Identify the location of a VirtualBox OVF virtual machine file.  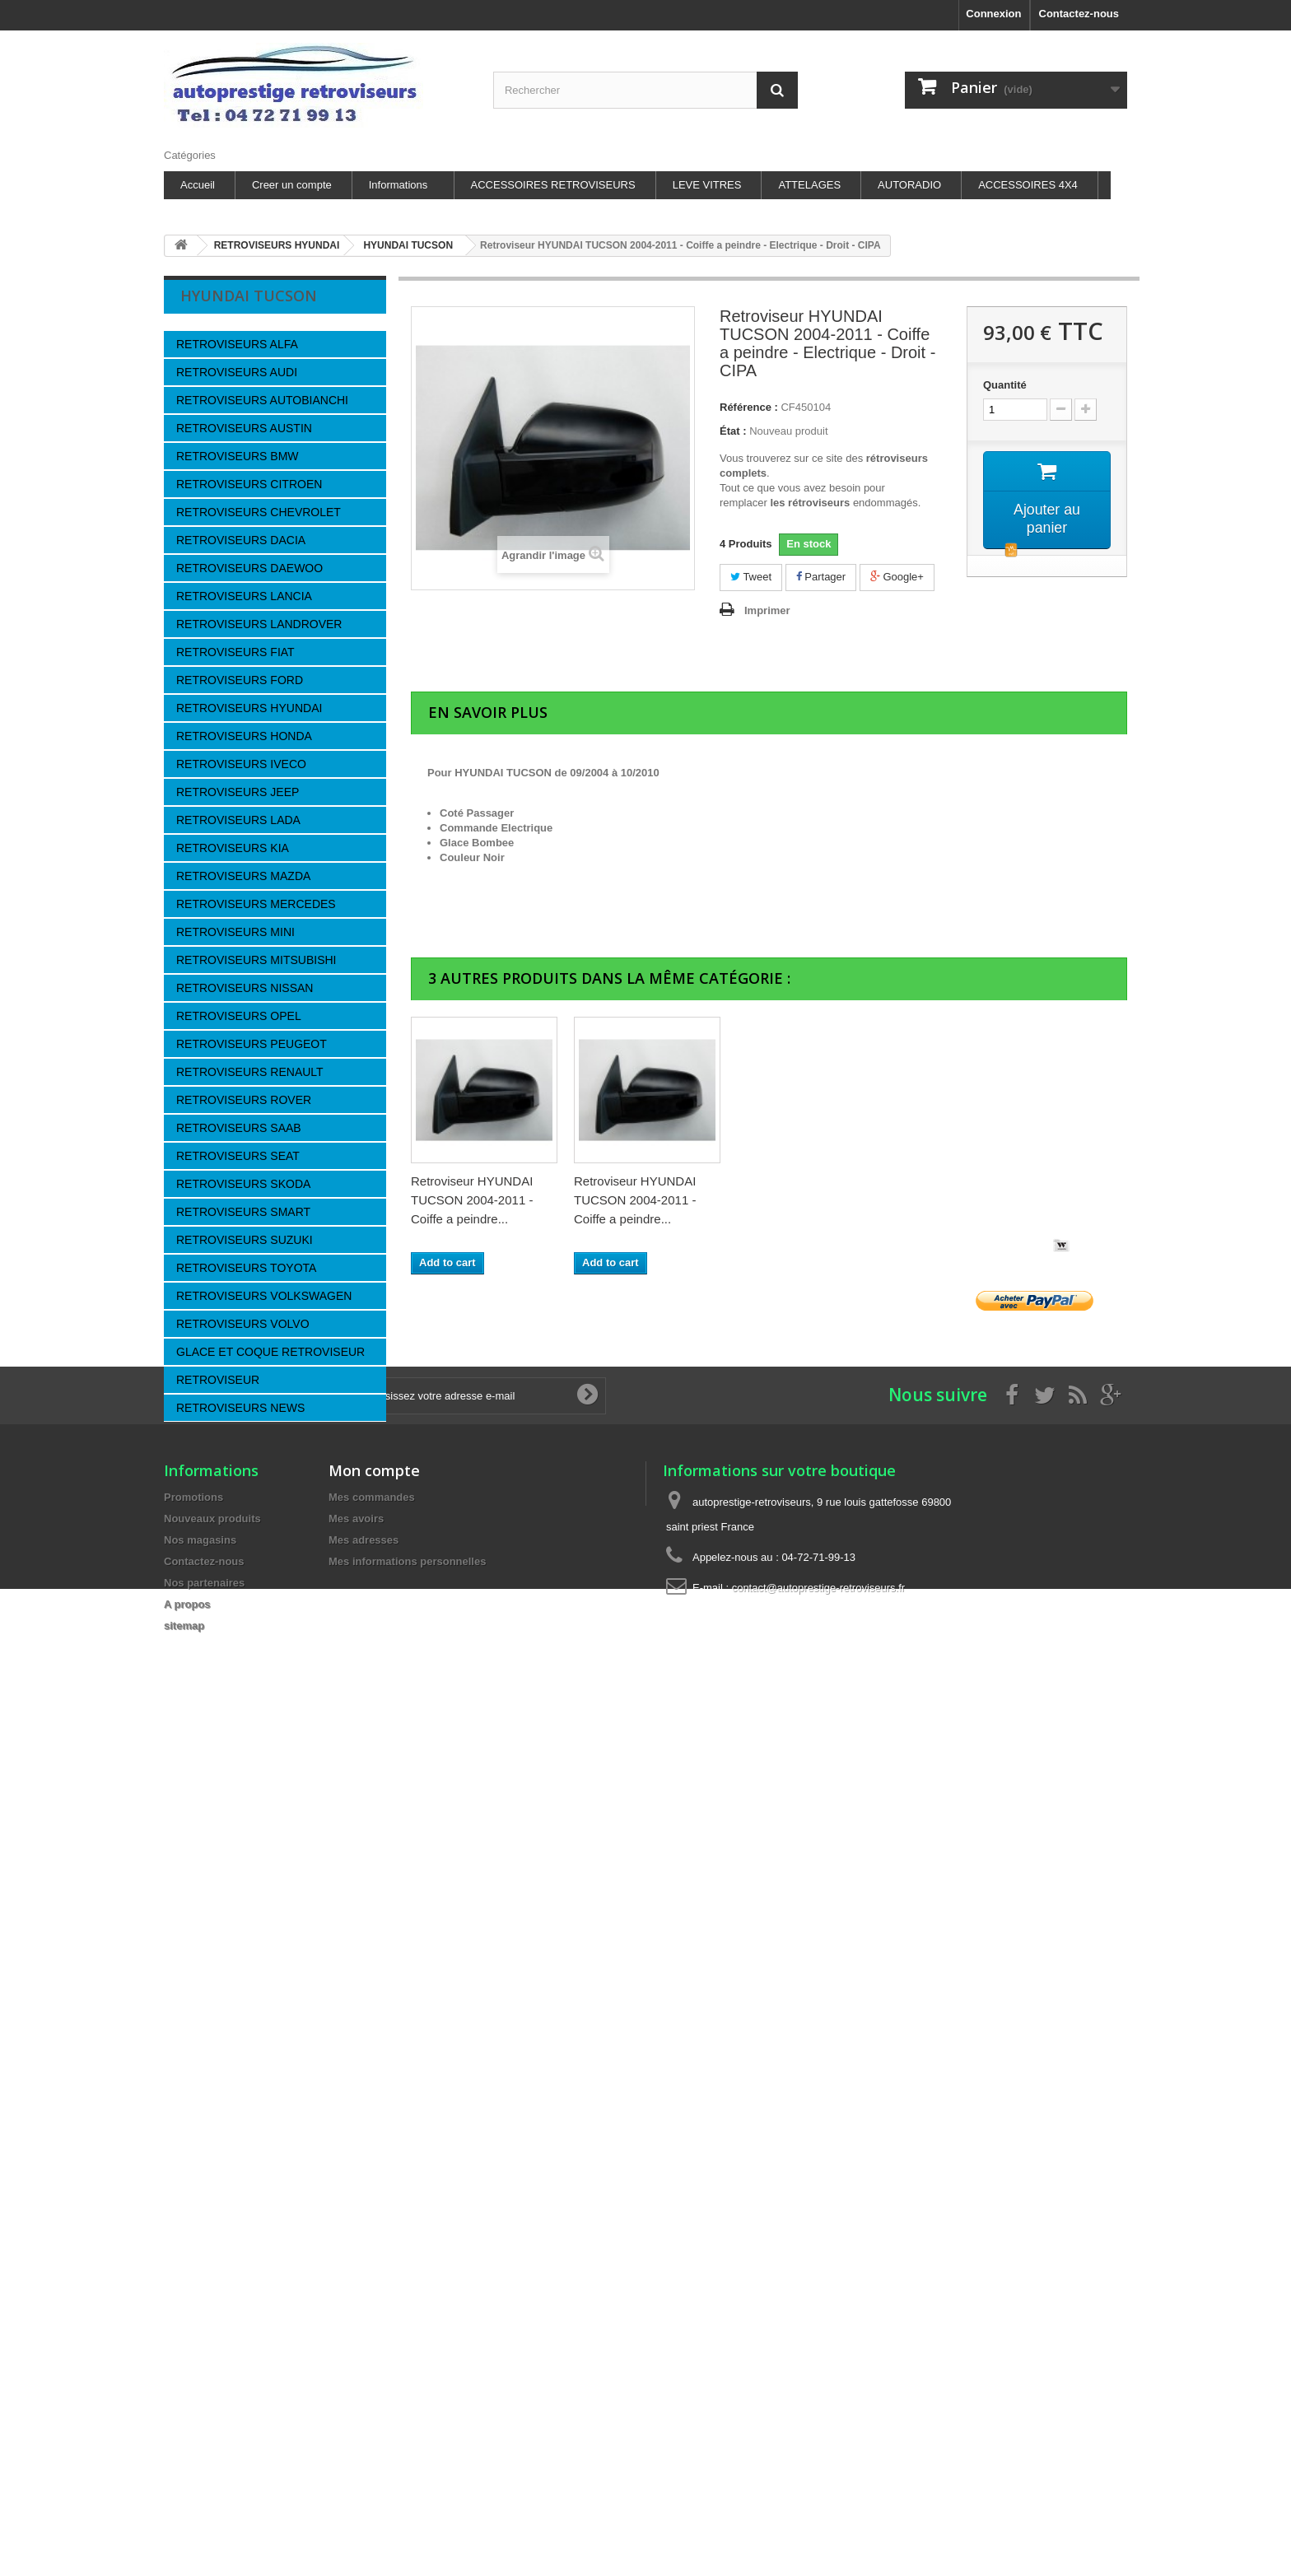
(1011, 550).